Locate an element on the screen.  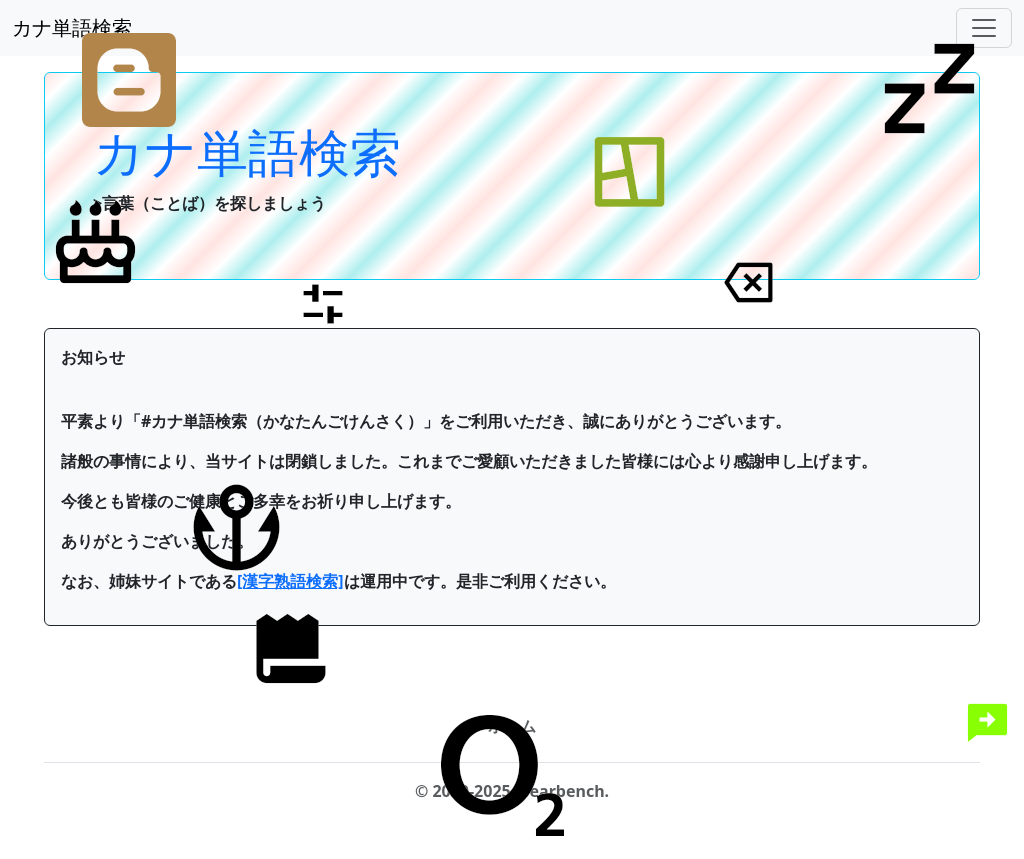
view purchase receipt or transaction history is located at coordinates (287, 648).